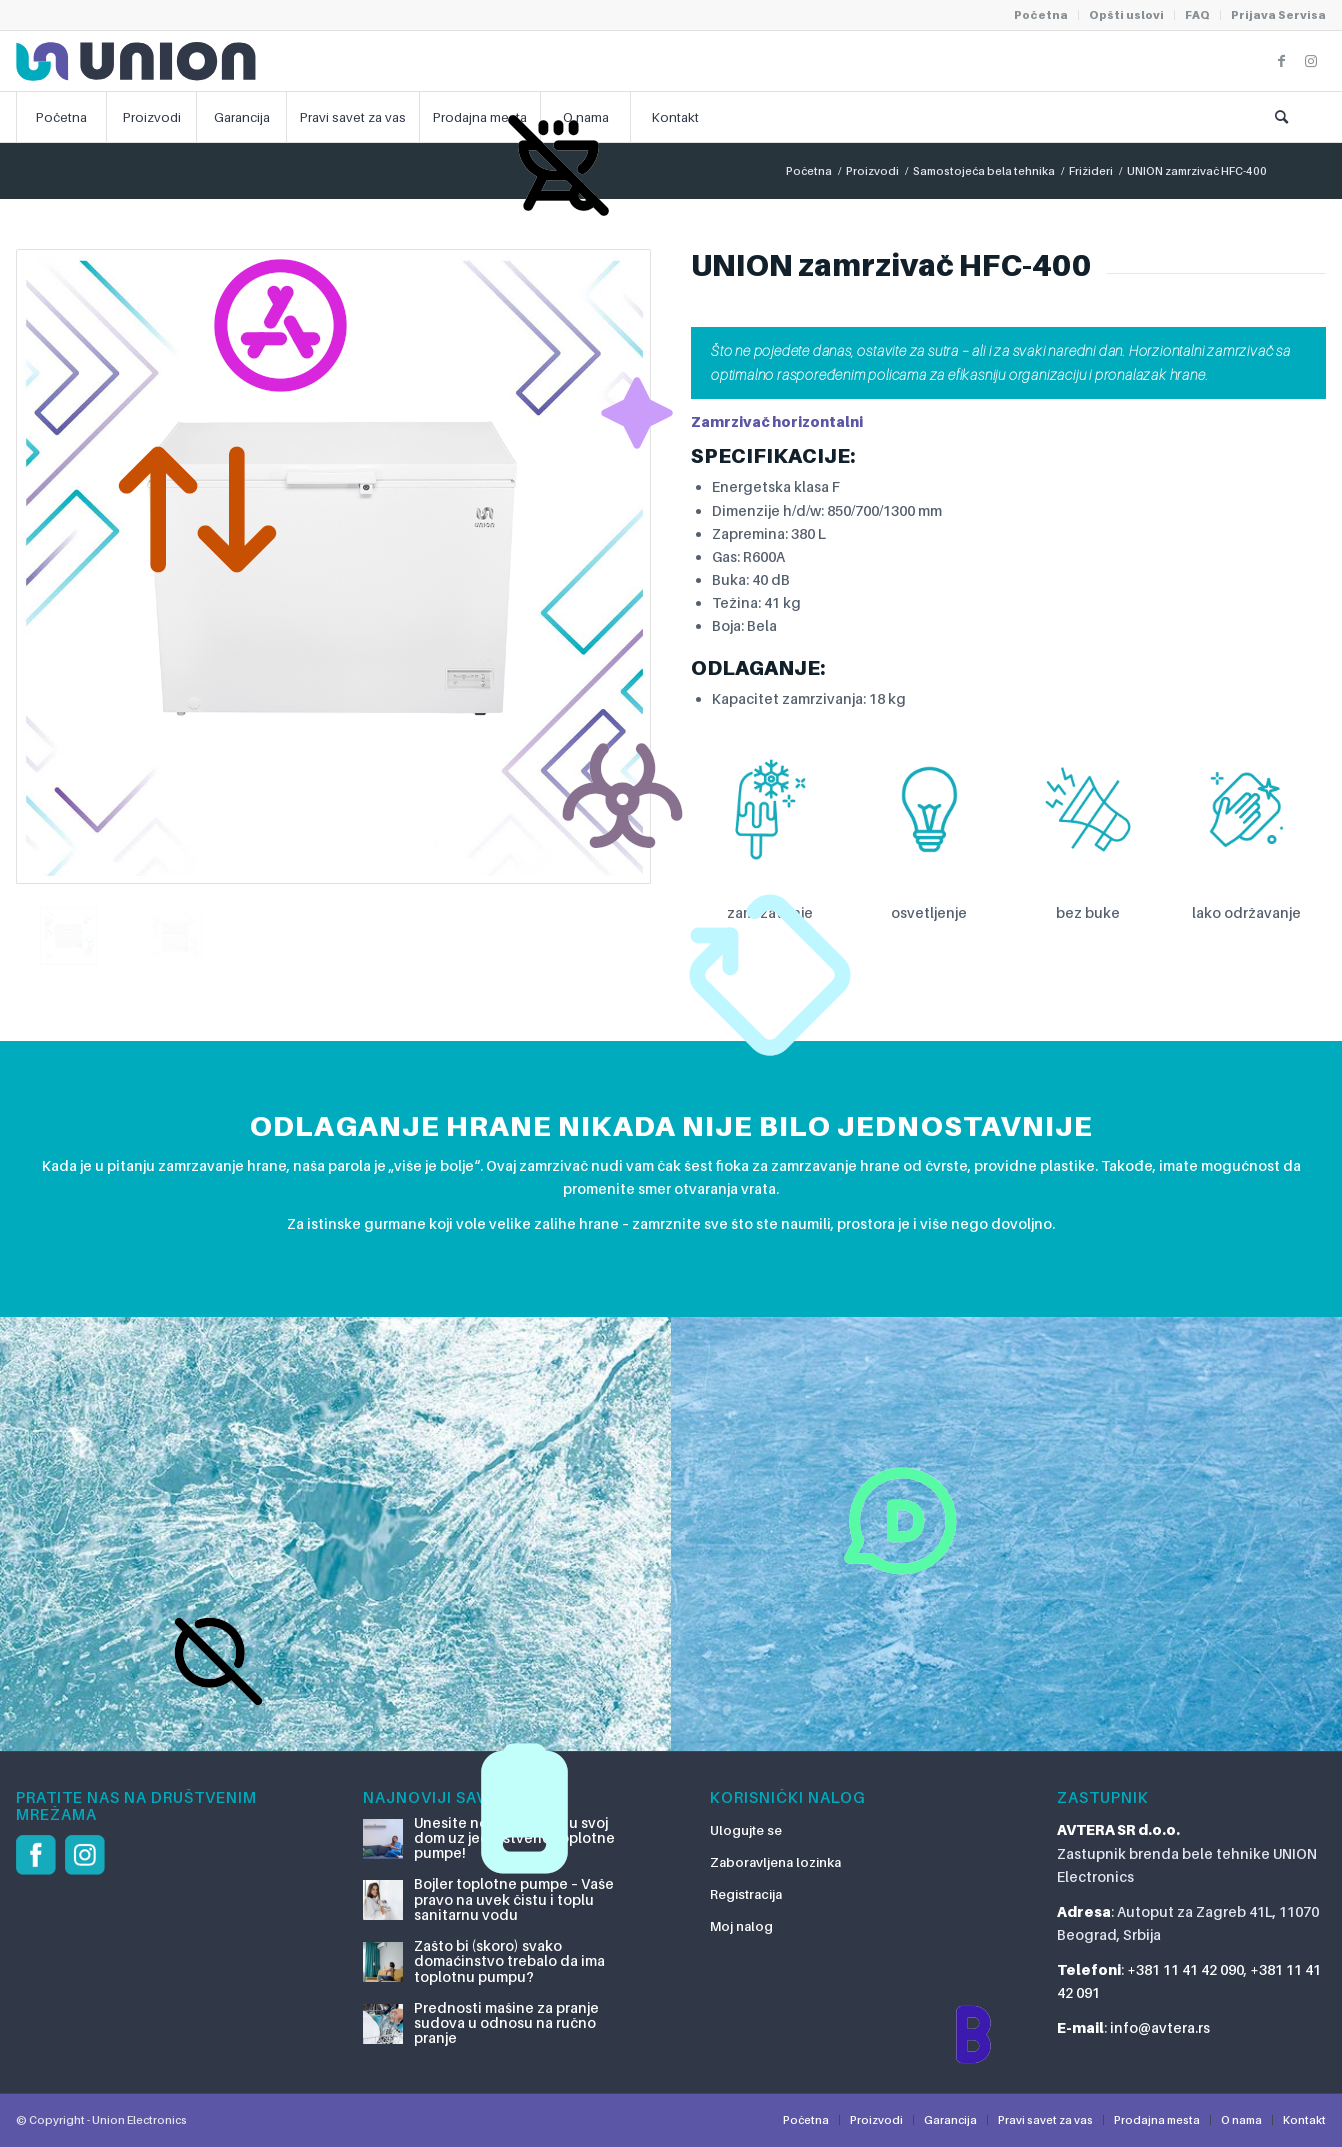 This screenshot has width=1342, height=2147. Describe the element at coordinates (558, 165) in the screenshot. I see `grilling or barbecue feature disabled` at that location.